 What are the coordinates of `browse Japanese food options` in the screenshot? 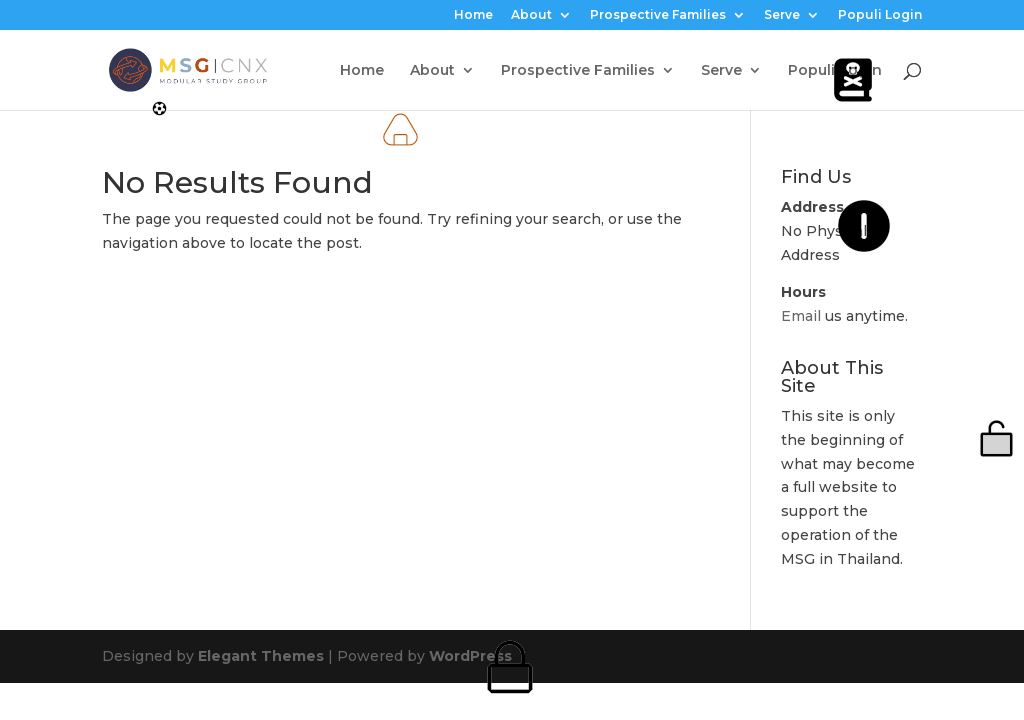 It's located at (400, 129).